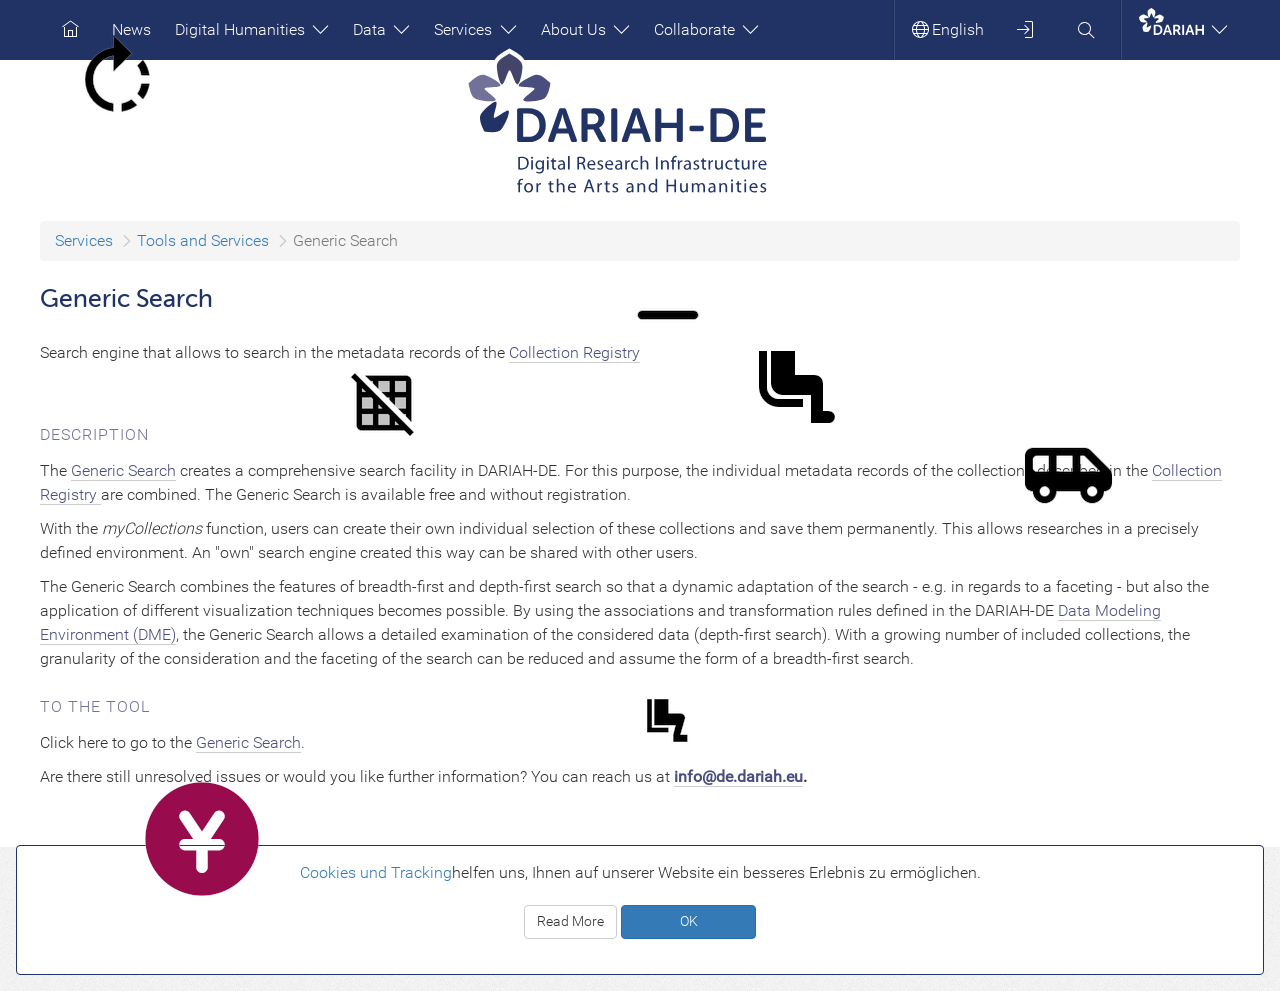  I want to click on view balance in chinese yuan, so click(202, 839).